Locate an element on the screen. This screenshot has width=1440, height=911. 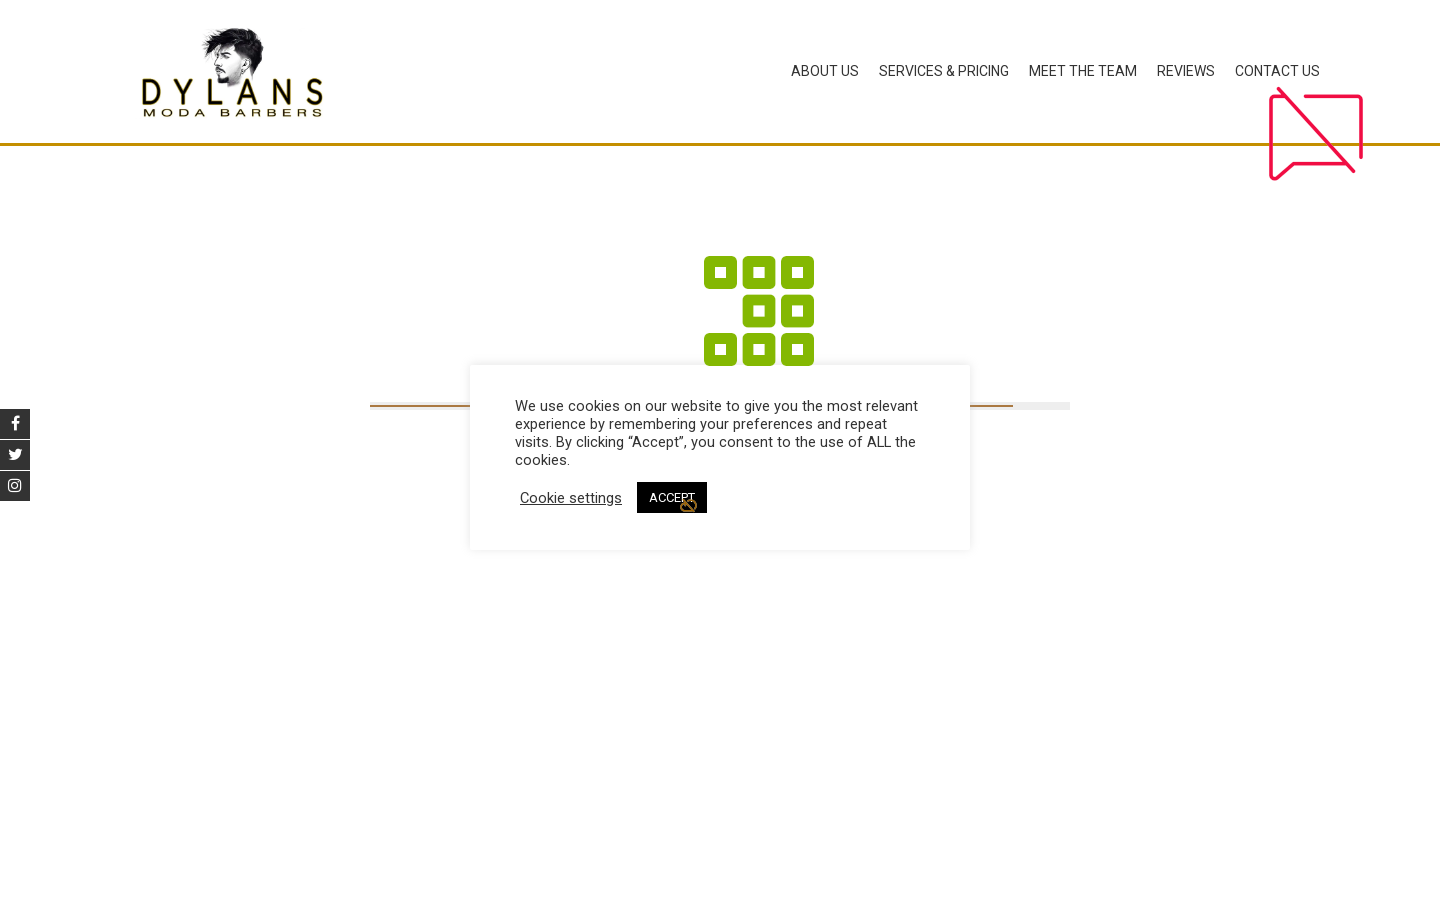
indicates no cloud connection or offline status is located at coordinates (688, 505).